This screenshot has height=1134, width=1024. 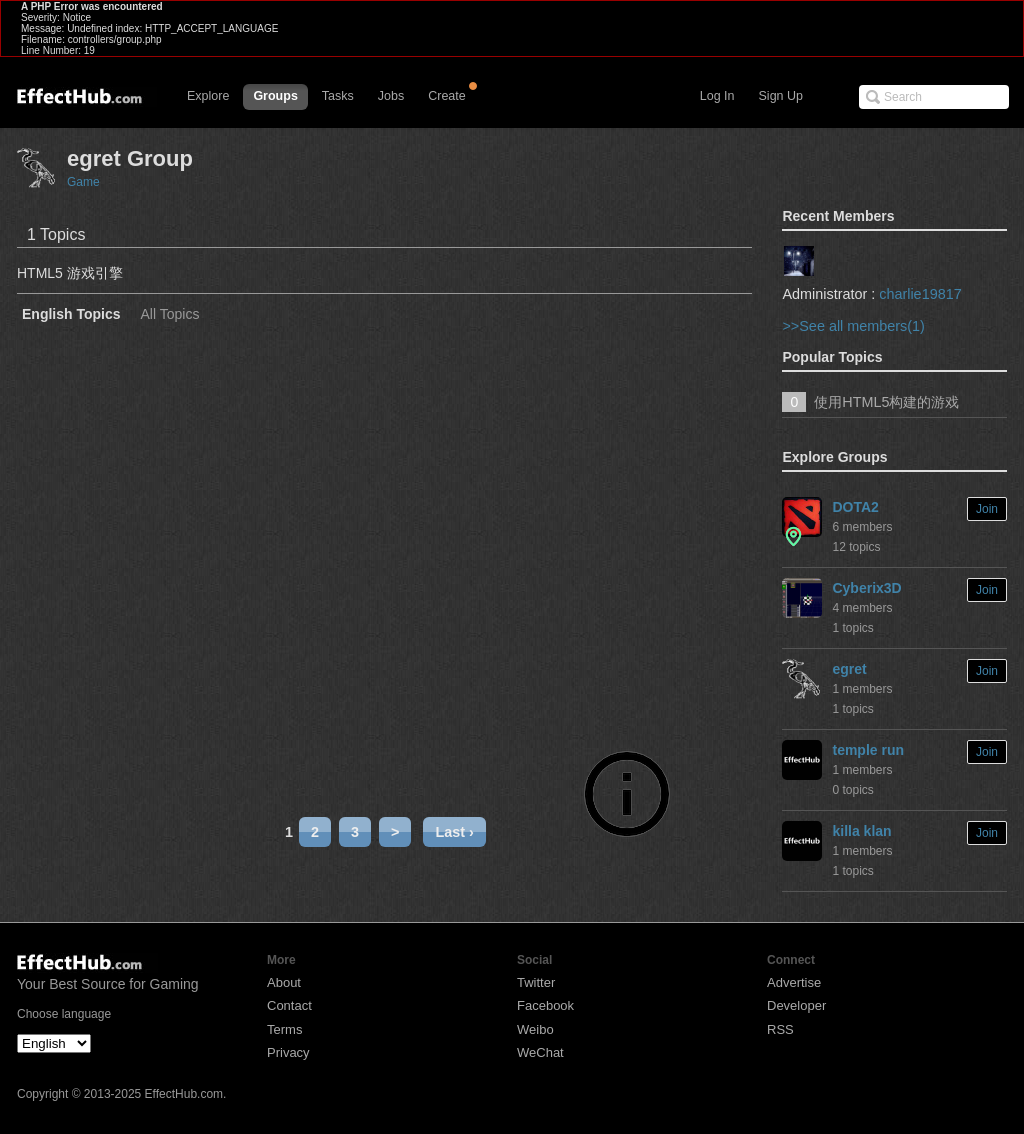 What do you see at coordinates (793, 536) in the screenshot?
I see `view or access a saved location` at bounding box center [793, 536].